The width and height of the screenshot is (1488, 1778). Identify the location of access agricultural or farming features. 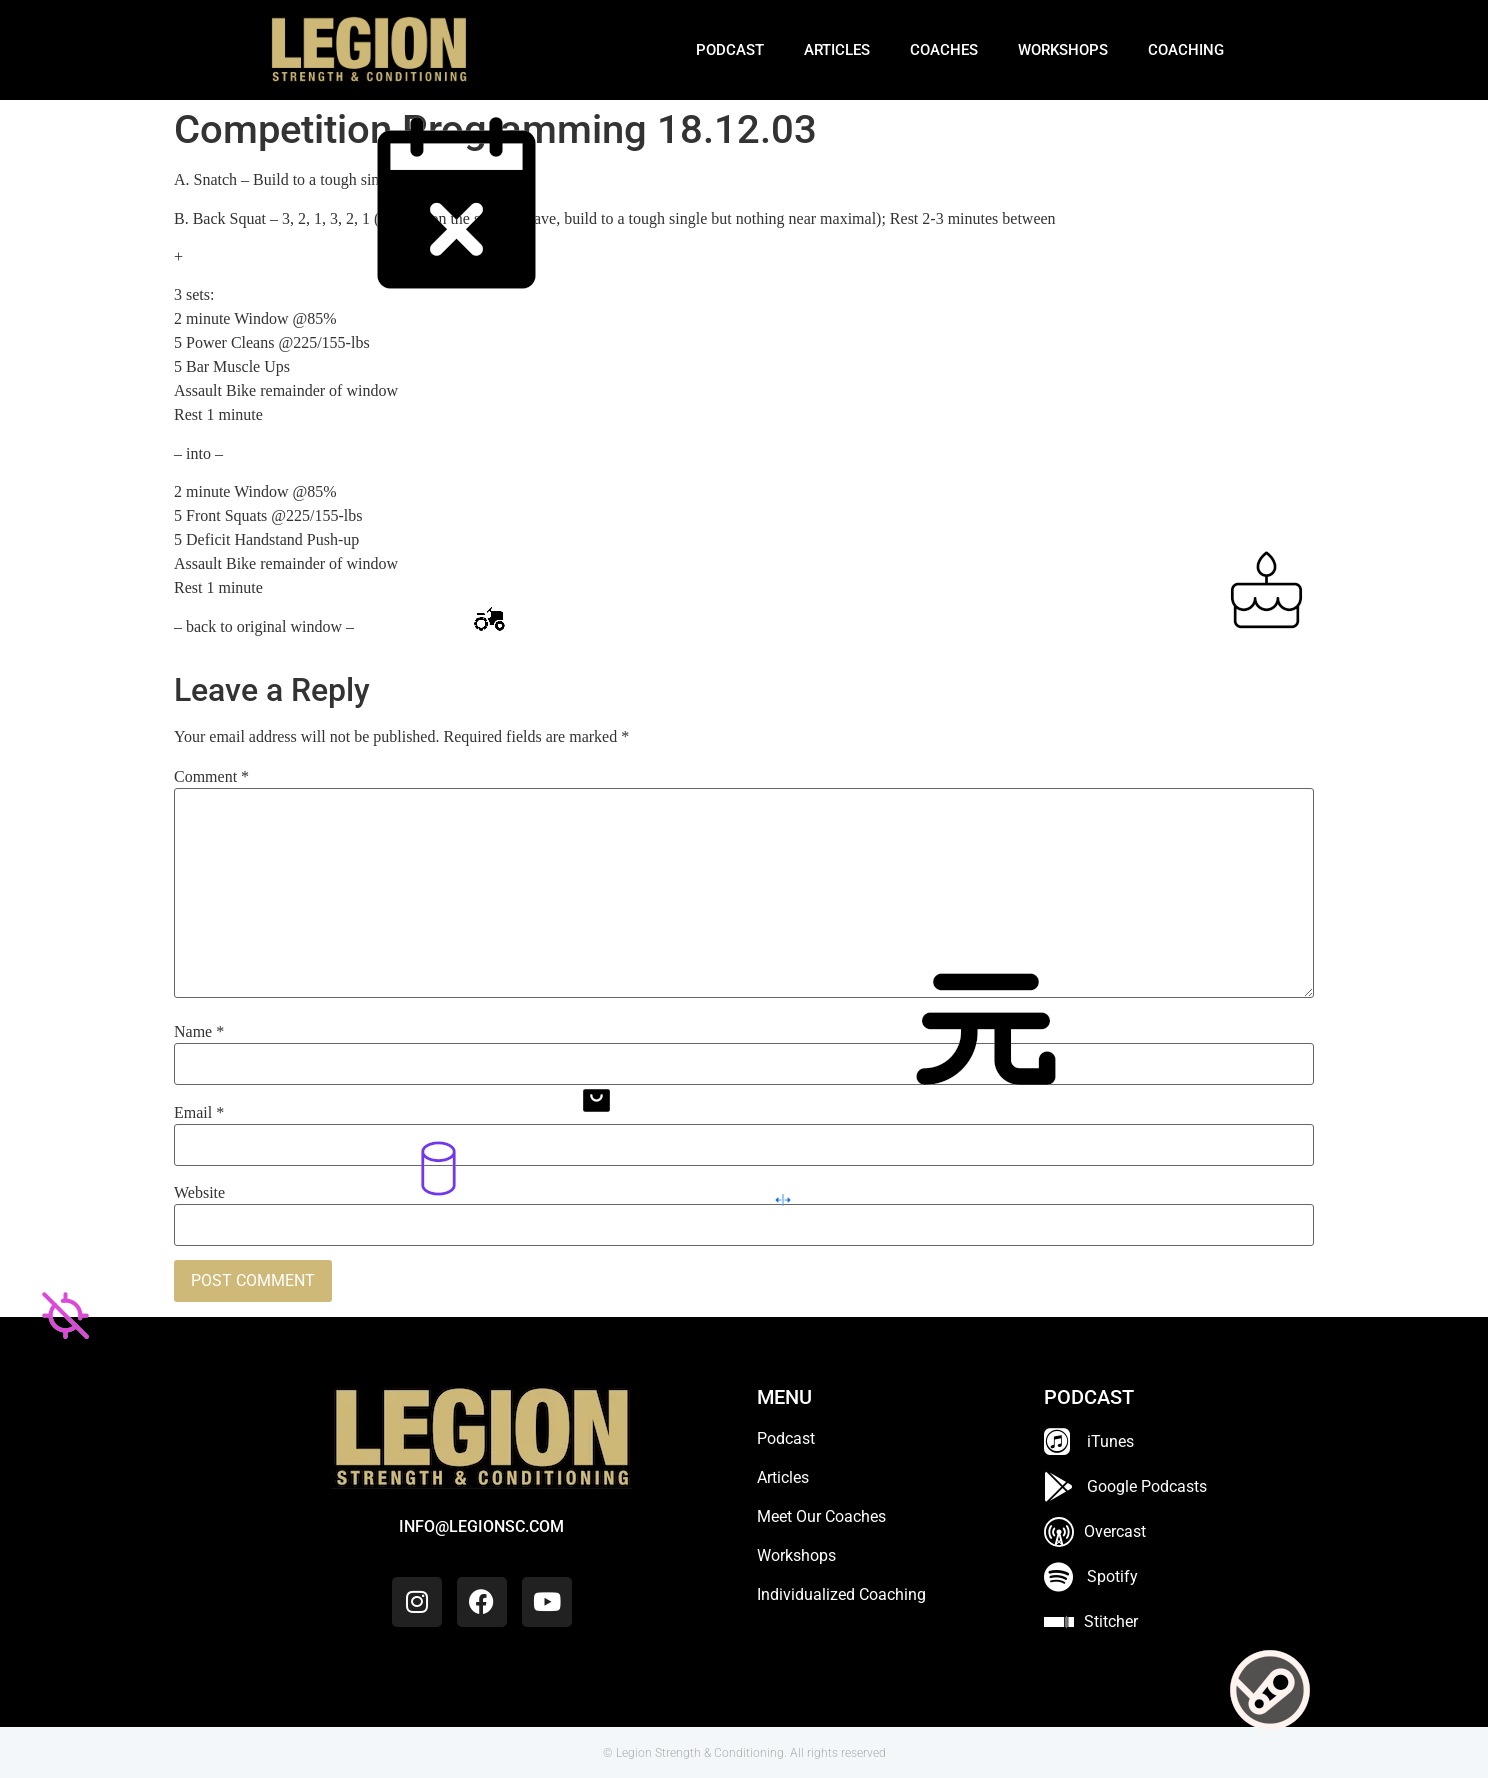
(489, 619).